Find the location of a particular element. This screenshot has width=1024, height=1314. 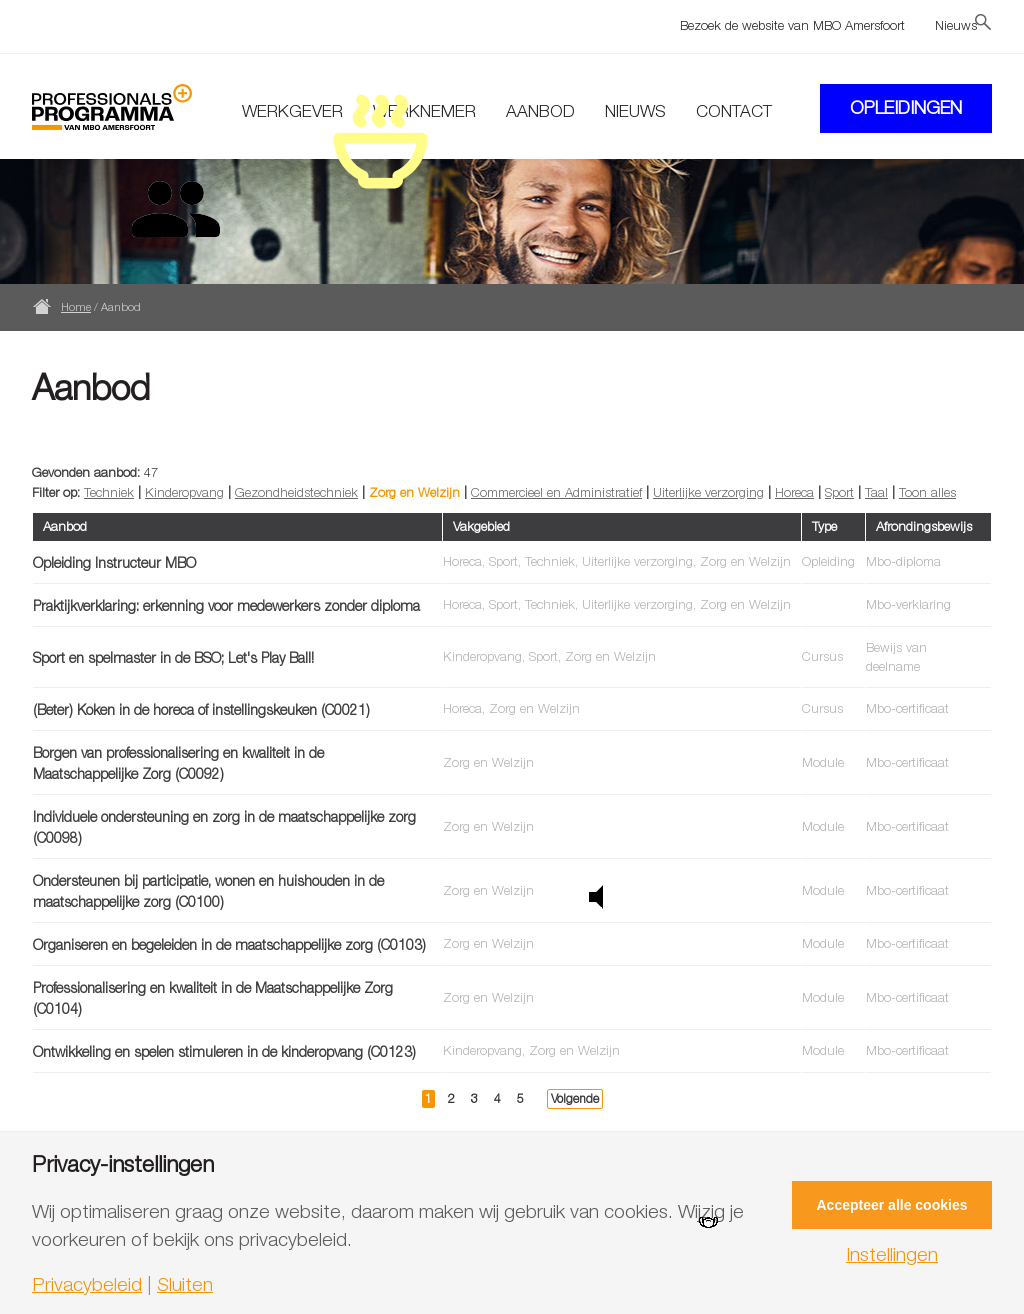

view contacts or people list is located at coordinates (176, 209).